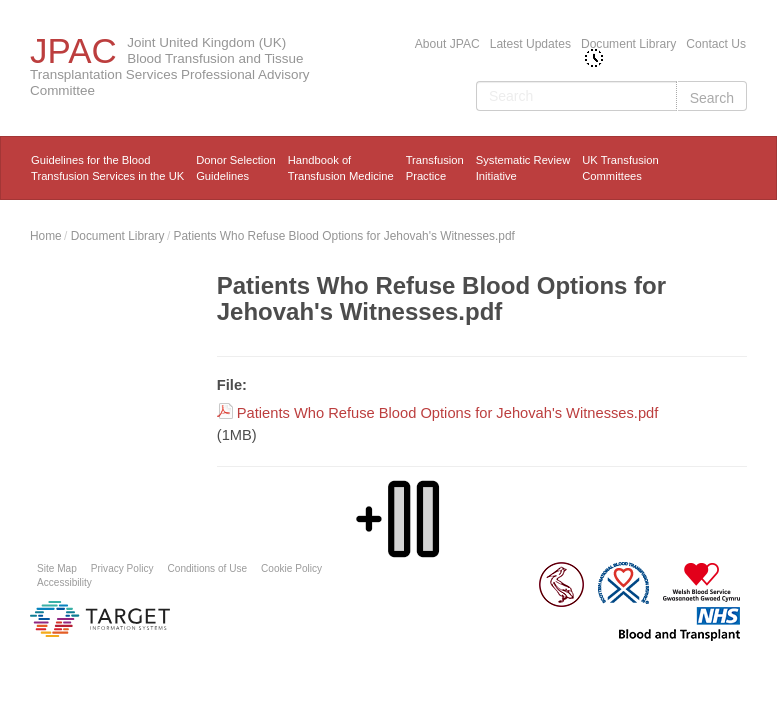 Image resolution: width=777 pixels, height=720 pixels. What do you see at coordinates (404, 519) in the screenshot?
I see `add a new column to the left` at bounding box center [404, 519].